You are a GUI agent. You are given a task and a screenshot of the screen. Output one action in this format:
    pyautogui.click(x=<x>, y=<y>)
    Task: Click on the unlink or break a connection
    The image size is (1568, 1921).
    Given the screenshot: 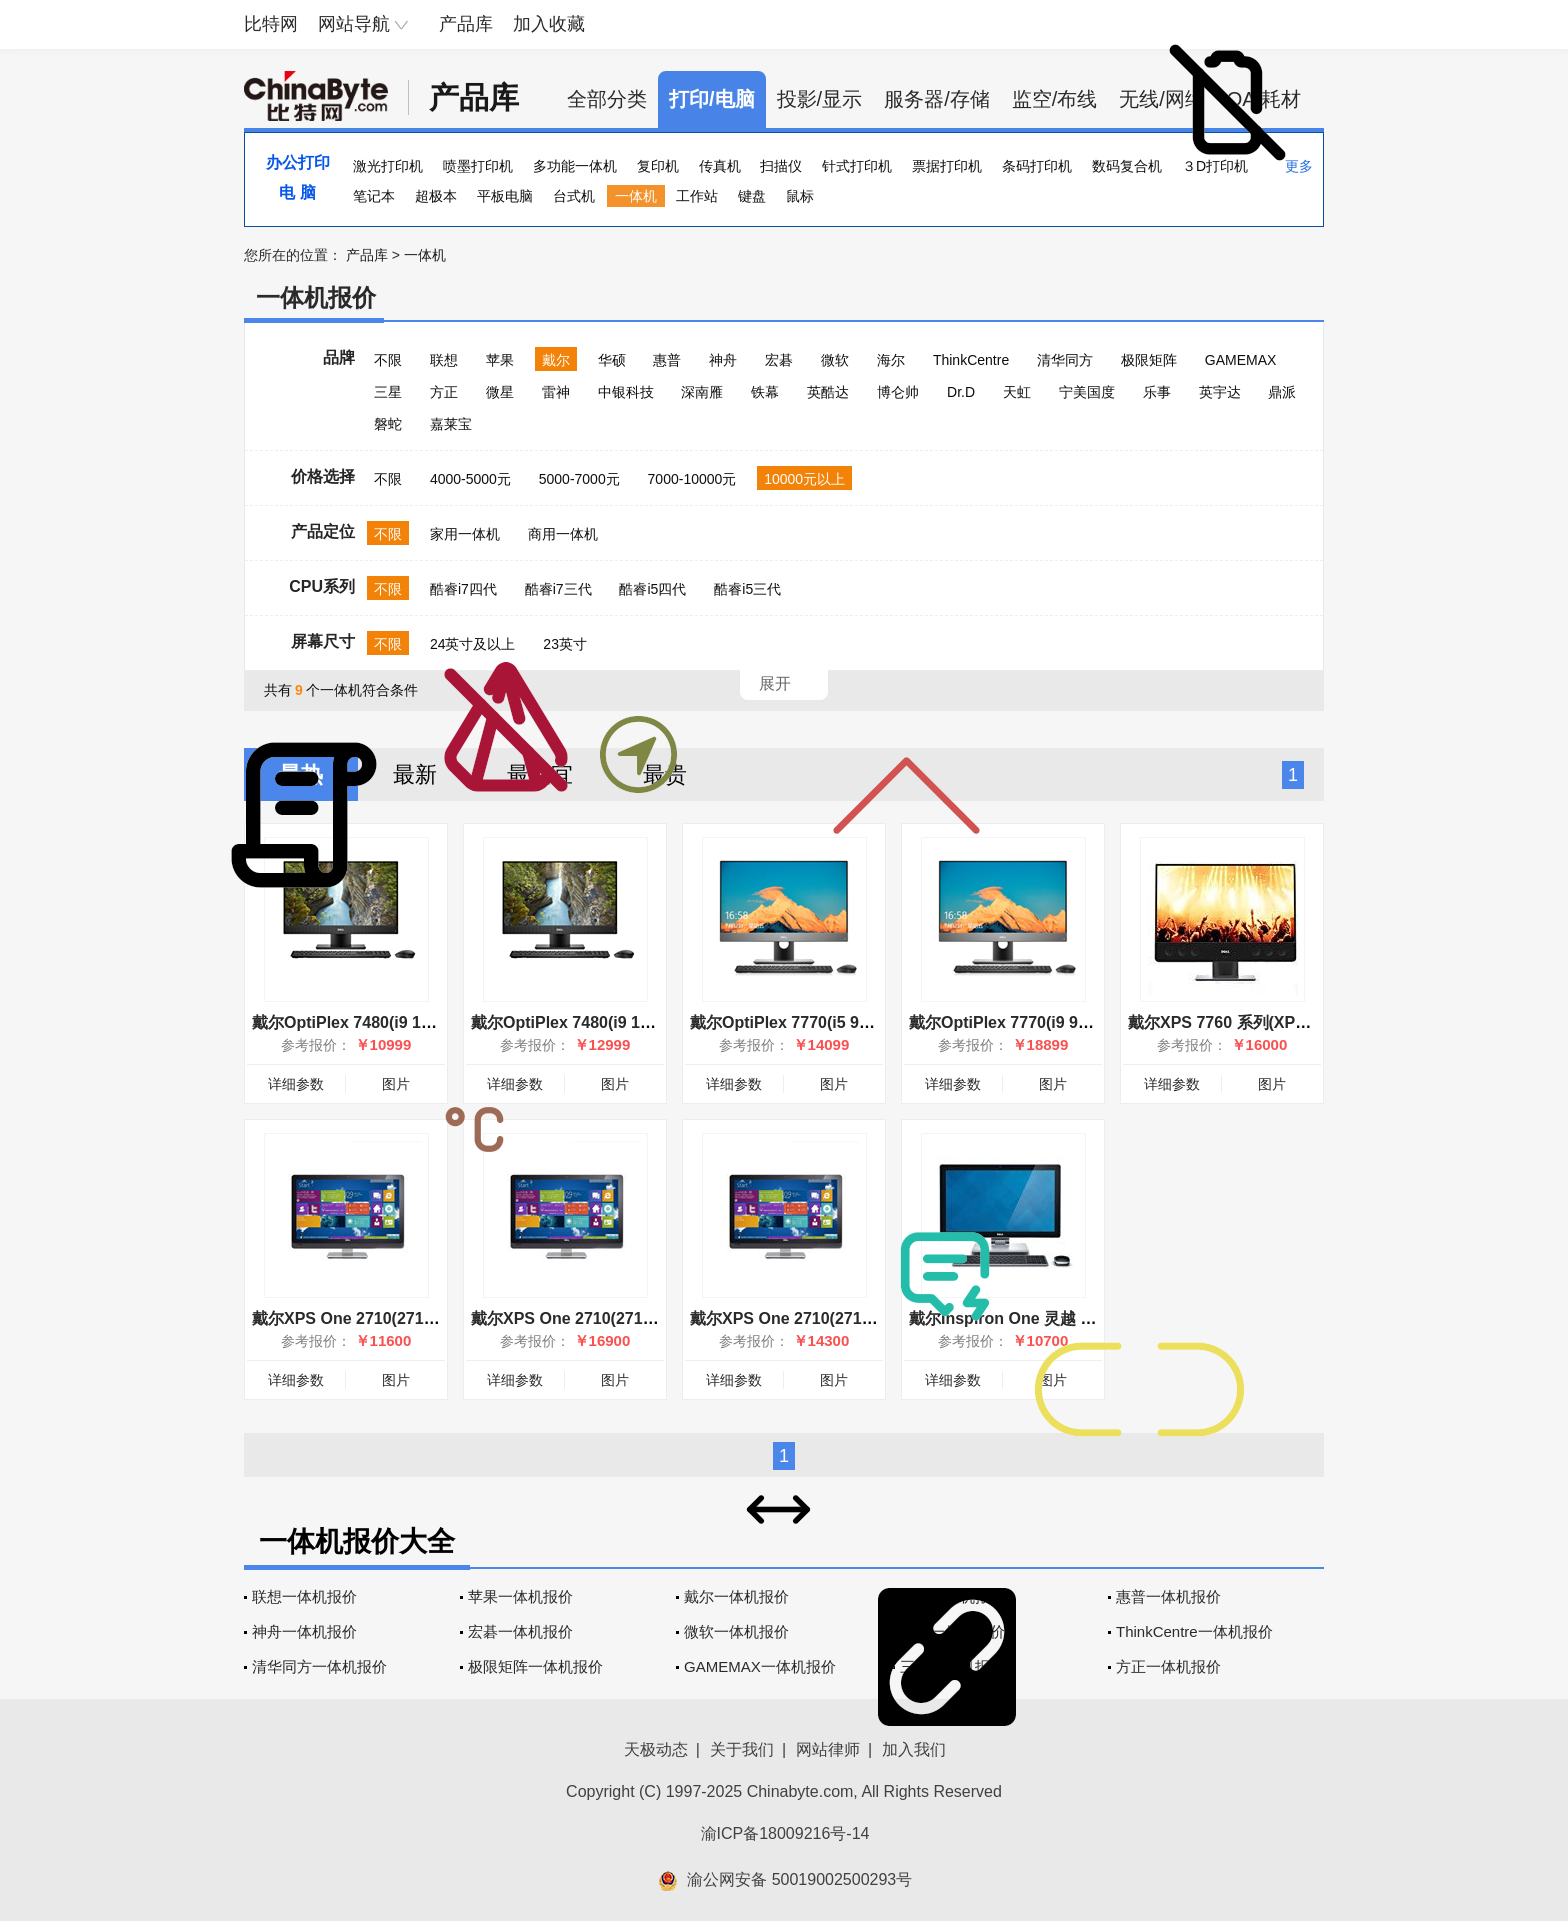 What is the action you would take?
    pyautogui.click(x=947, y=1657)
    